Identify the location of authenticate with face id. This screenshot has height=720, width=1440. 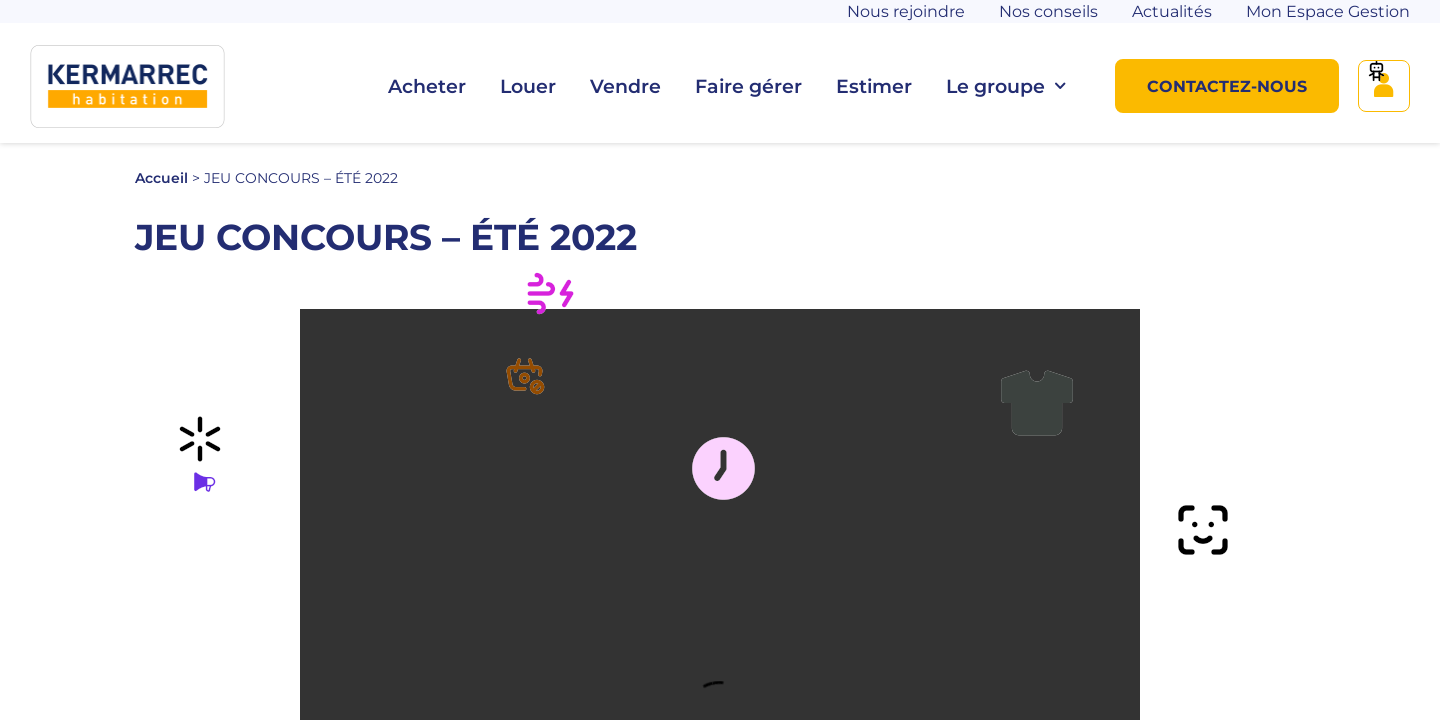
(1203, 530).